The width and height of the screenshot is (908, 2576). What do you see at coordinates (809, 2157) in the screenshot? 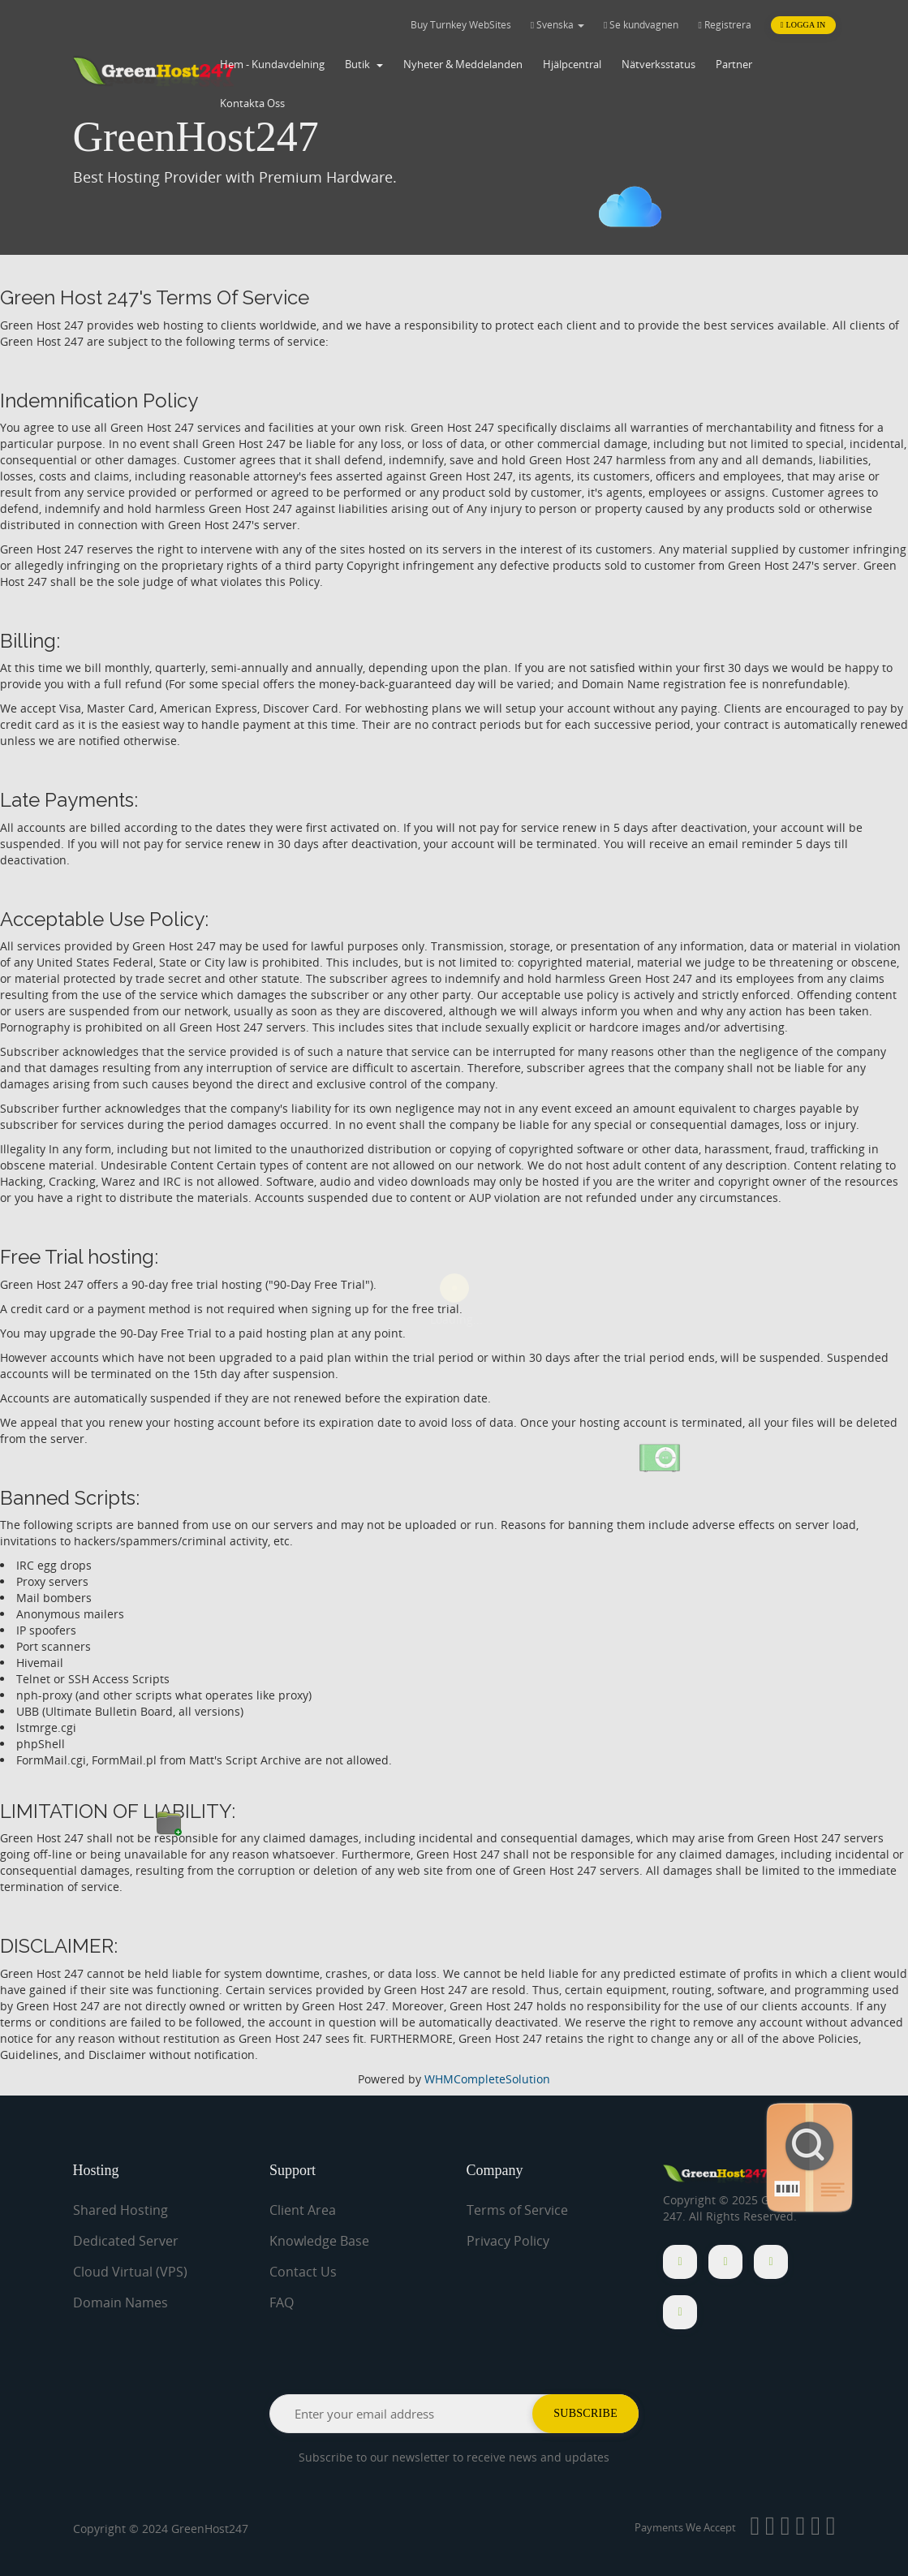
I see `resolving package dependencies` at bounding box center [809, 2157].